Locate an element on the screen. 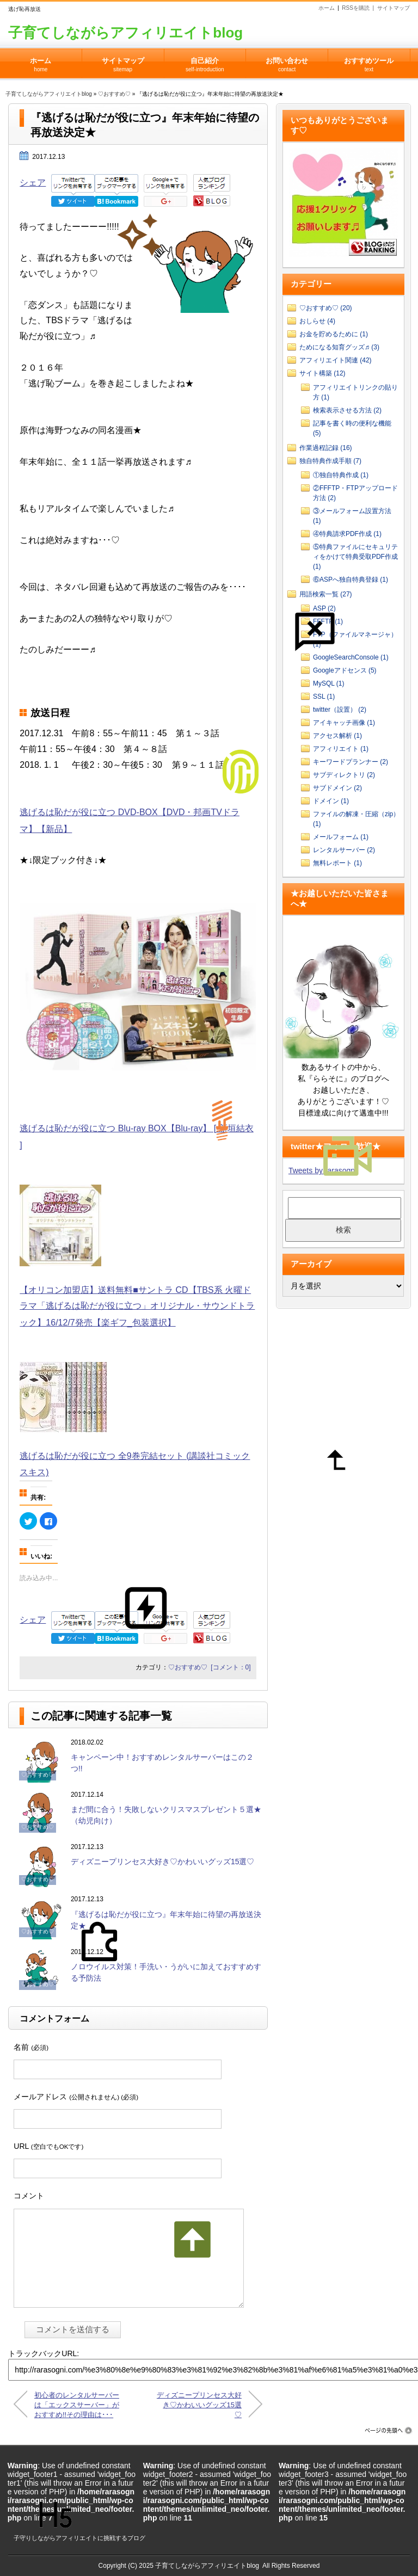 This screenshot has width=418, height=2576. lumen technologies company logo is located at coordinates (222, 1120).